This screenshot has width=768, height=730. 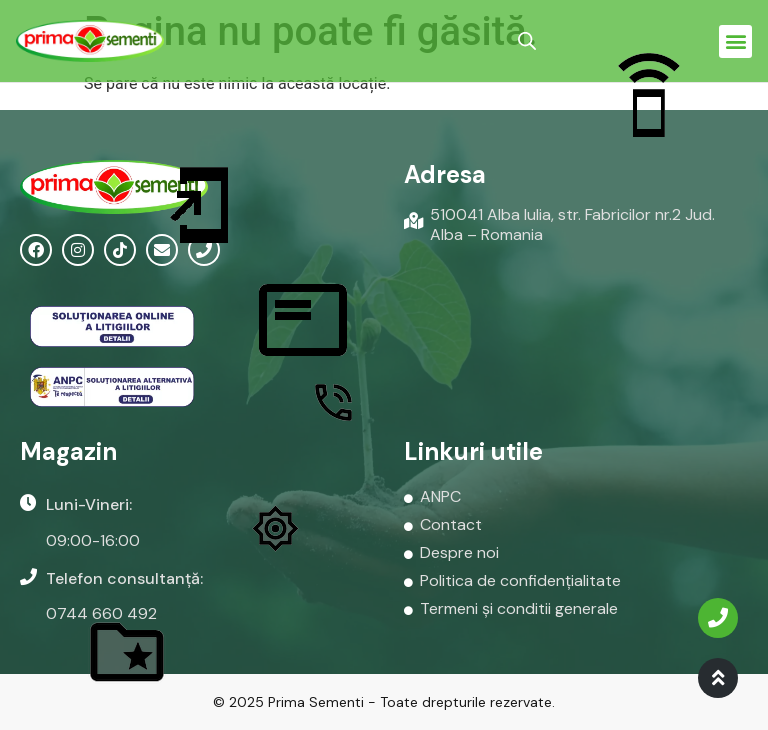 I want to click on view featured playlist, so click(x=303, y=320).